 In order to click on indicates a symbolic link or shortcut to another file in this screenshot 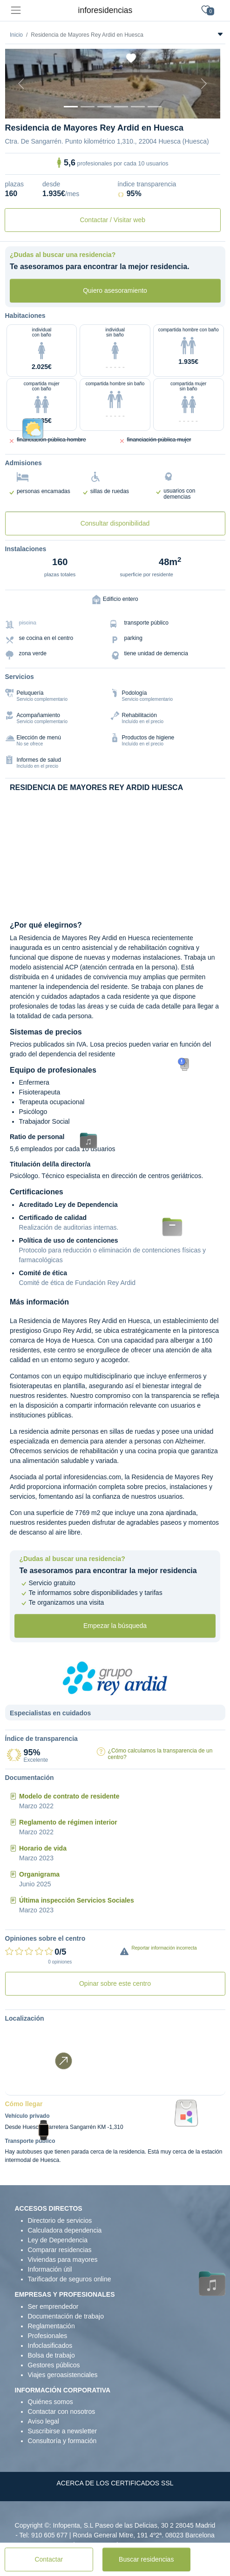, I will do `click(63, 2061)`.